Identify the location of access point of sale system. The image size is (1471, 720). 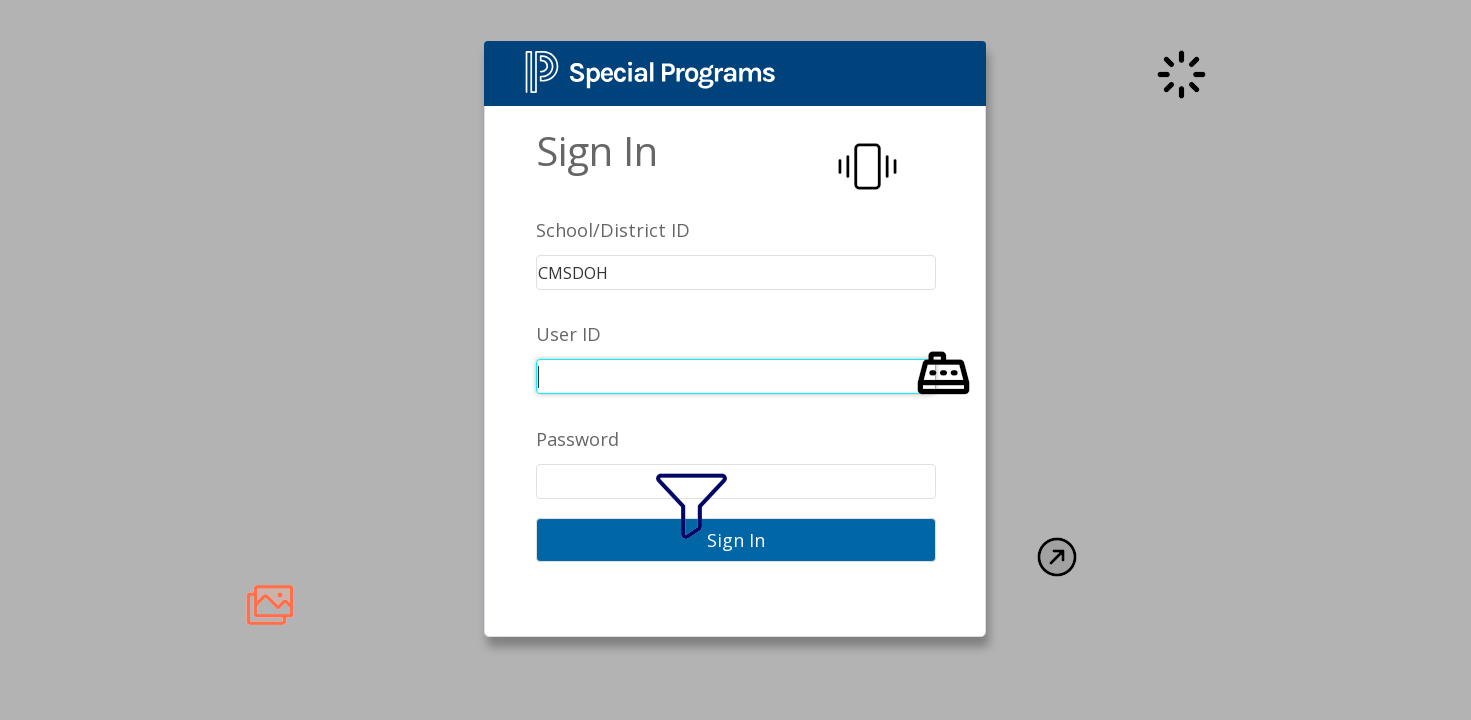
(943, 375).